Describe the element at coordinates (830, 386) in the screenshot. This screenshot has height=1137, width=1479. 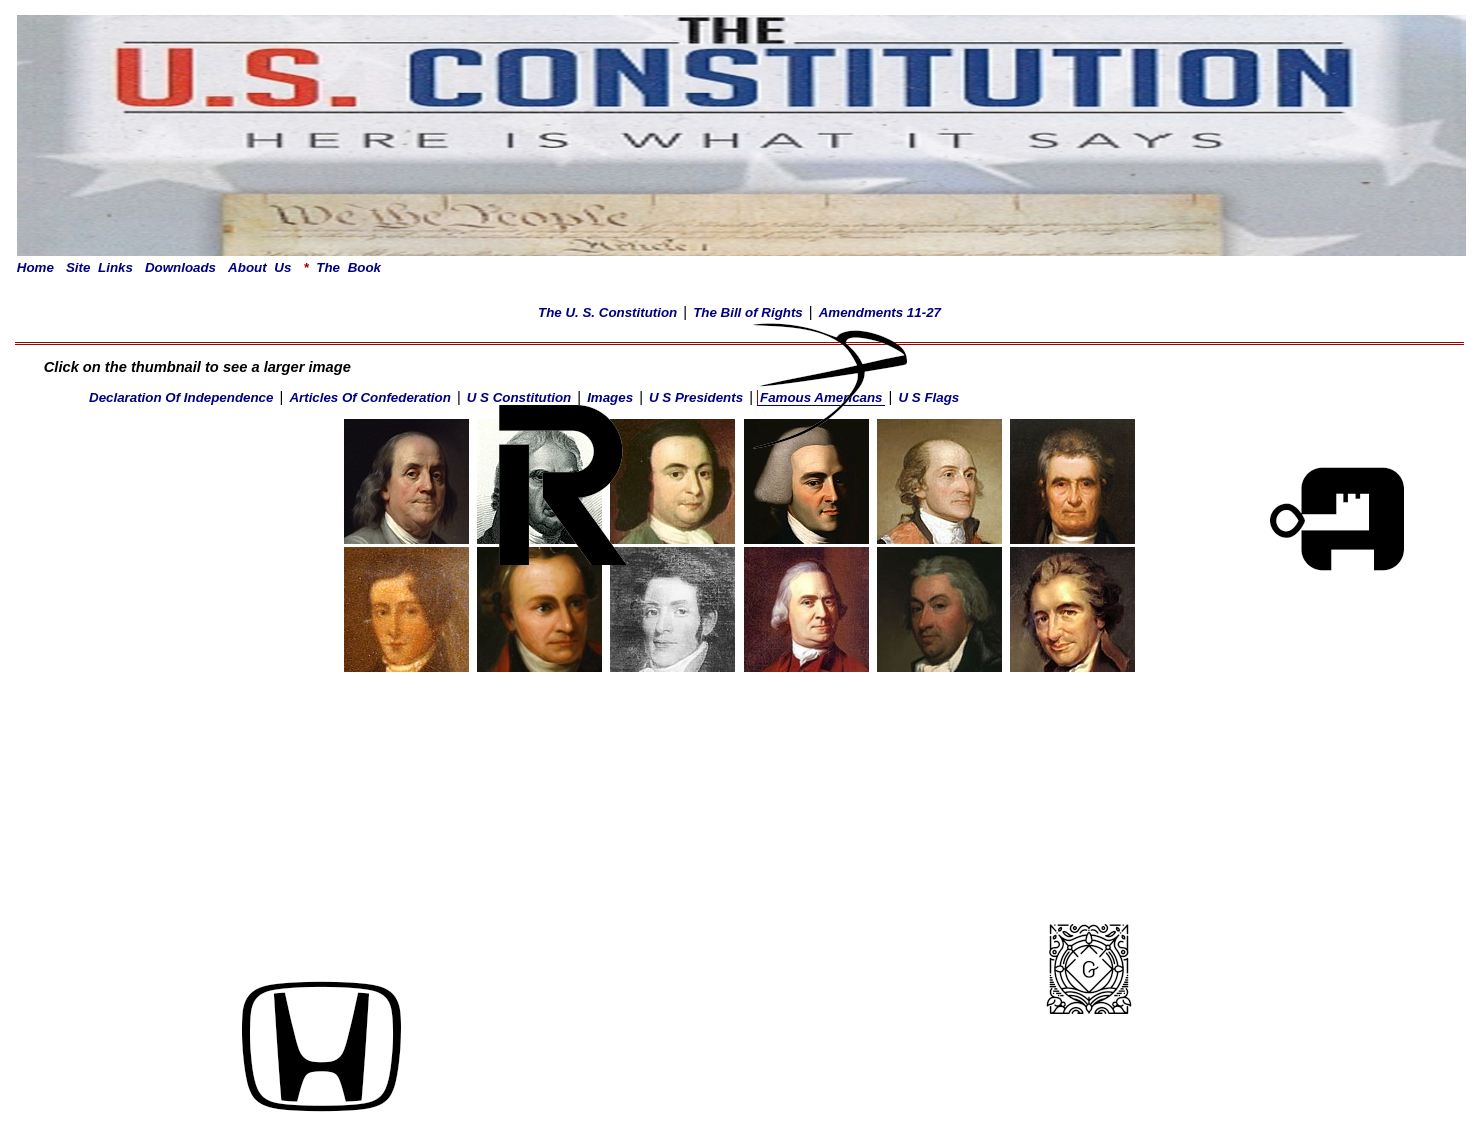
I see `EPEL (Extra Packages for Enterprise Linux) project logo` at that location.